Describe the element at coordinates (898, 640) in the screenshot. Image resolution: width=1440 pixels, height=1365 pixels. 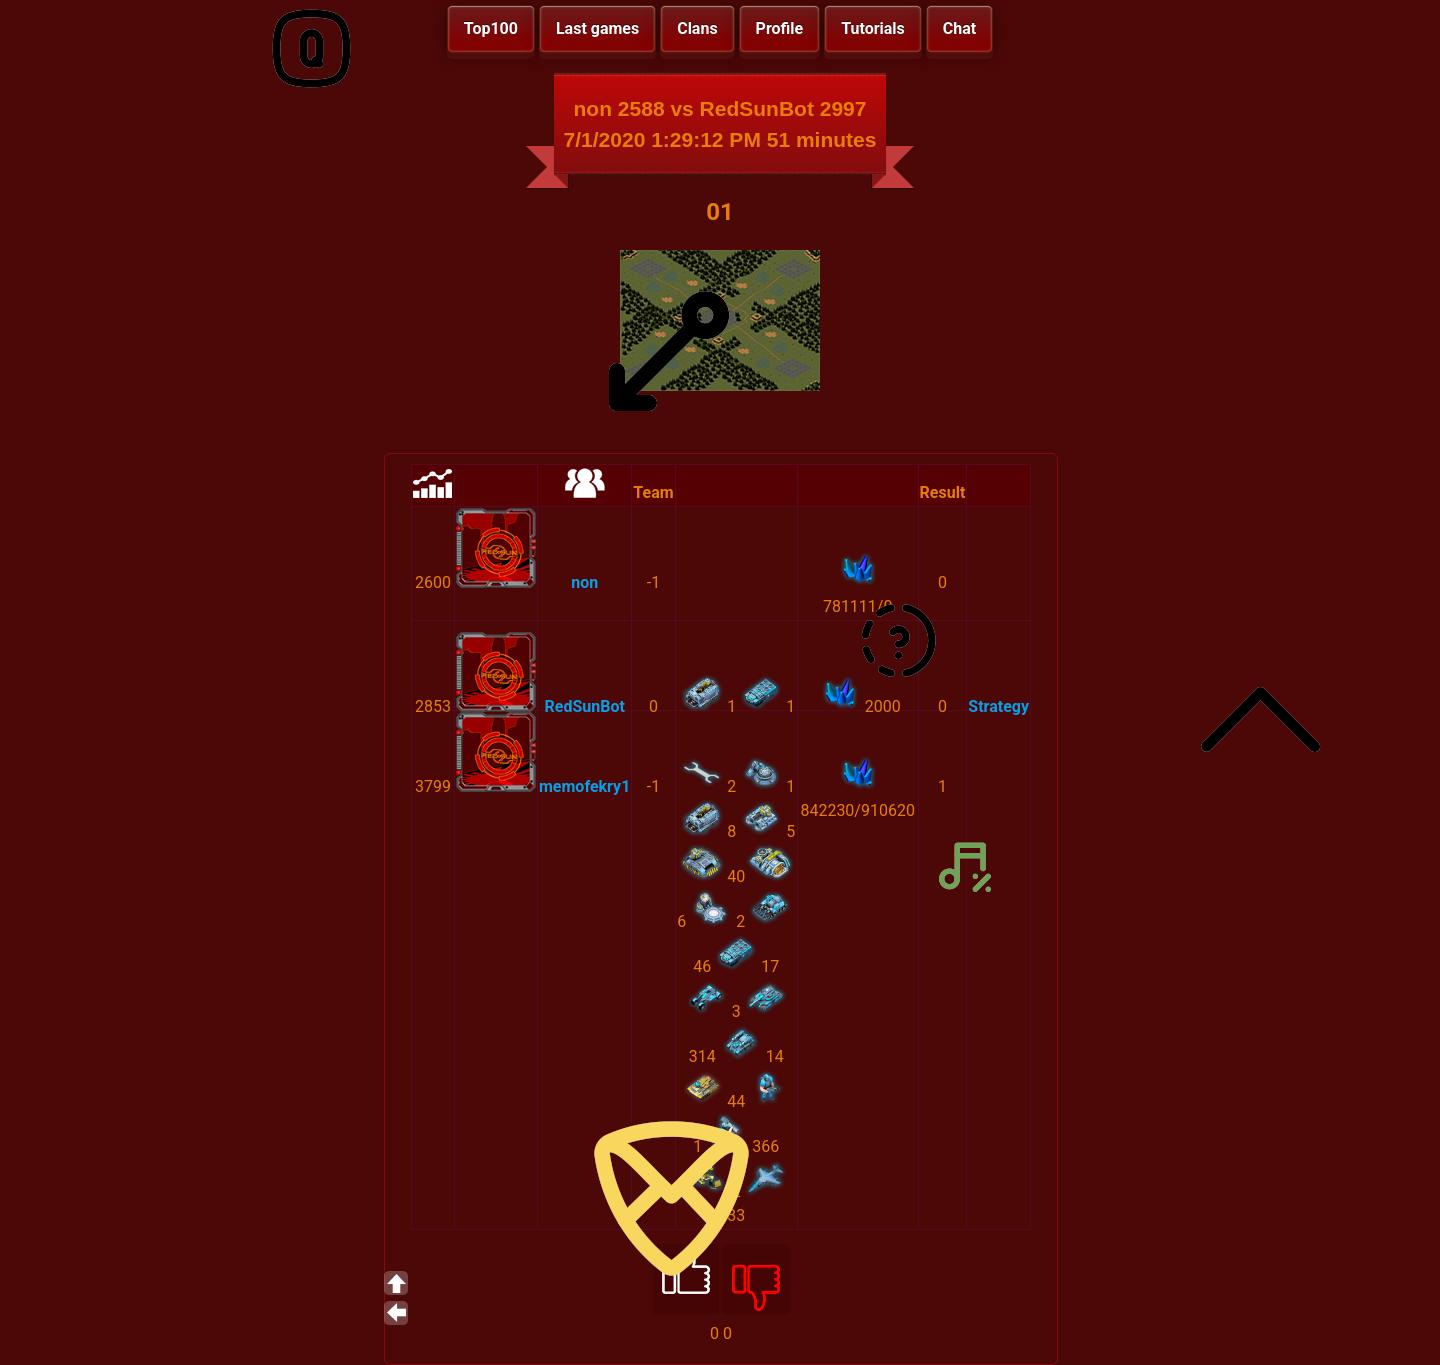
I see `view help for current progress status` at that location.